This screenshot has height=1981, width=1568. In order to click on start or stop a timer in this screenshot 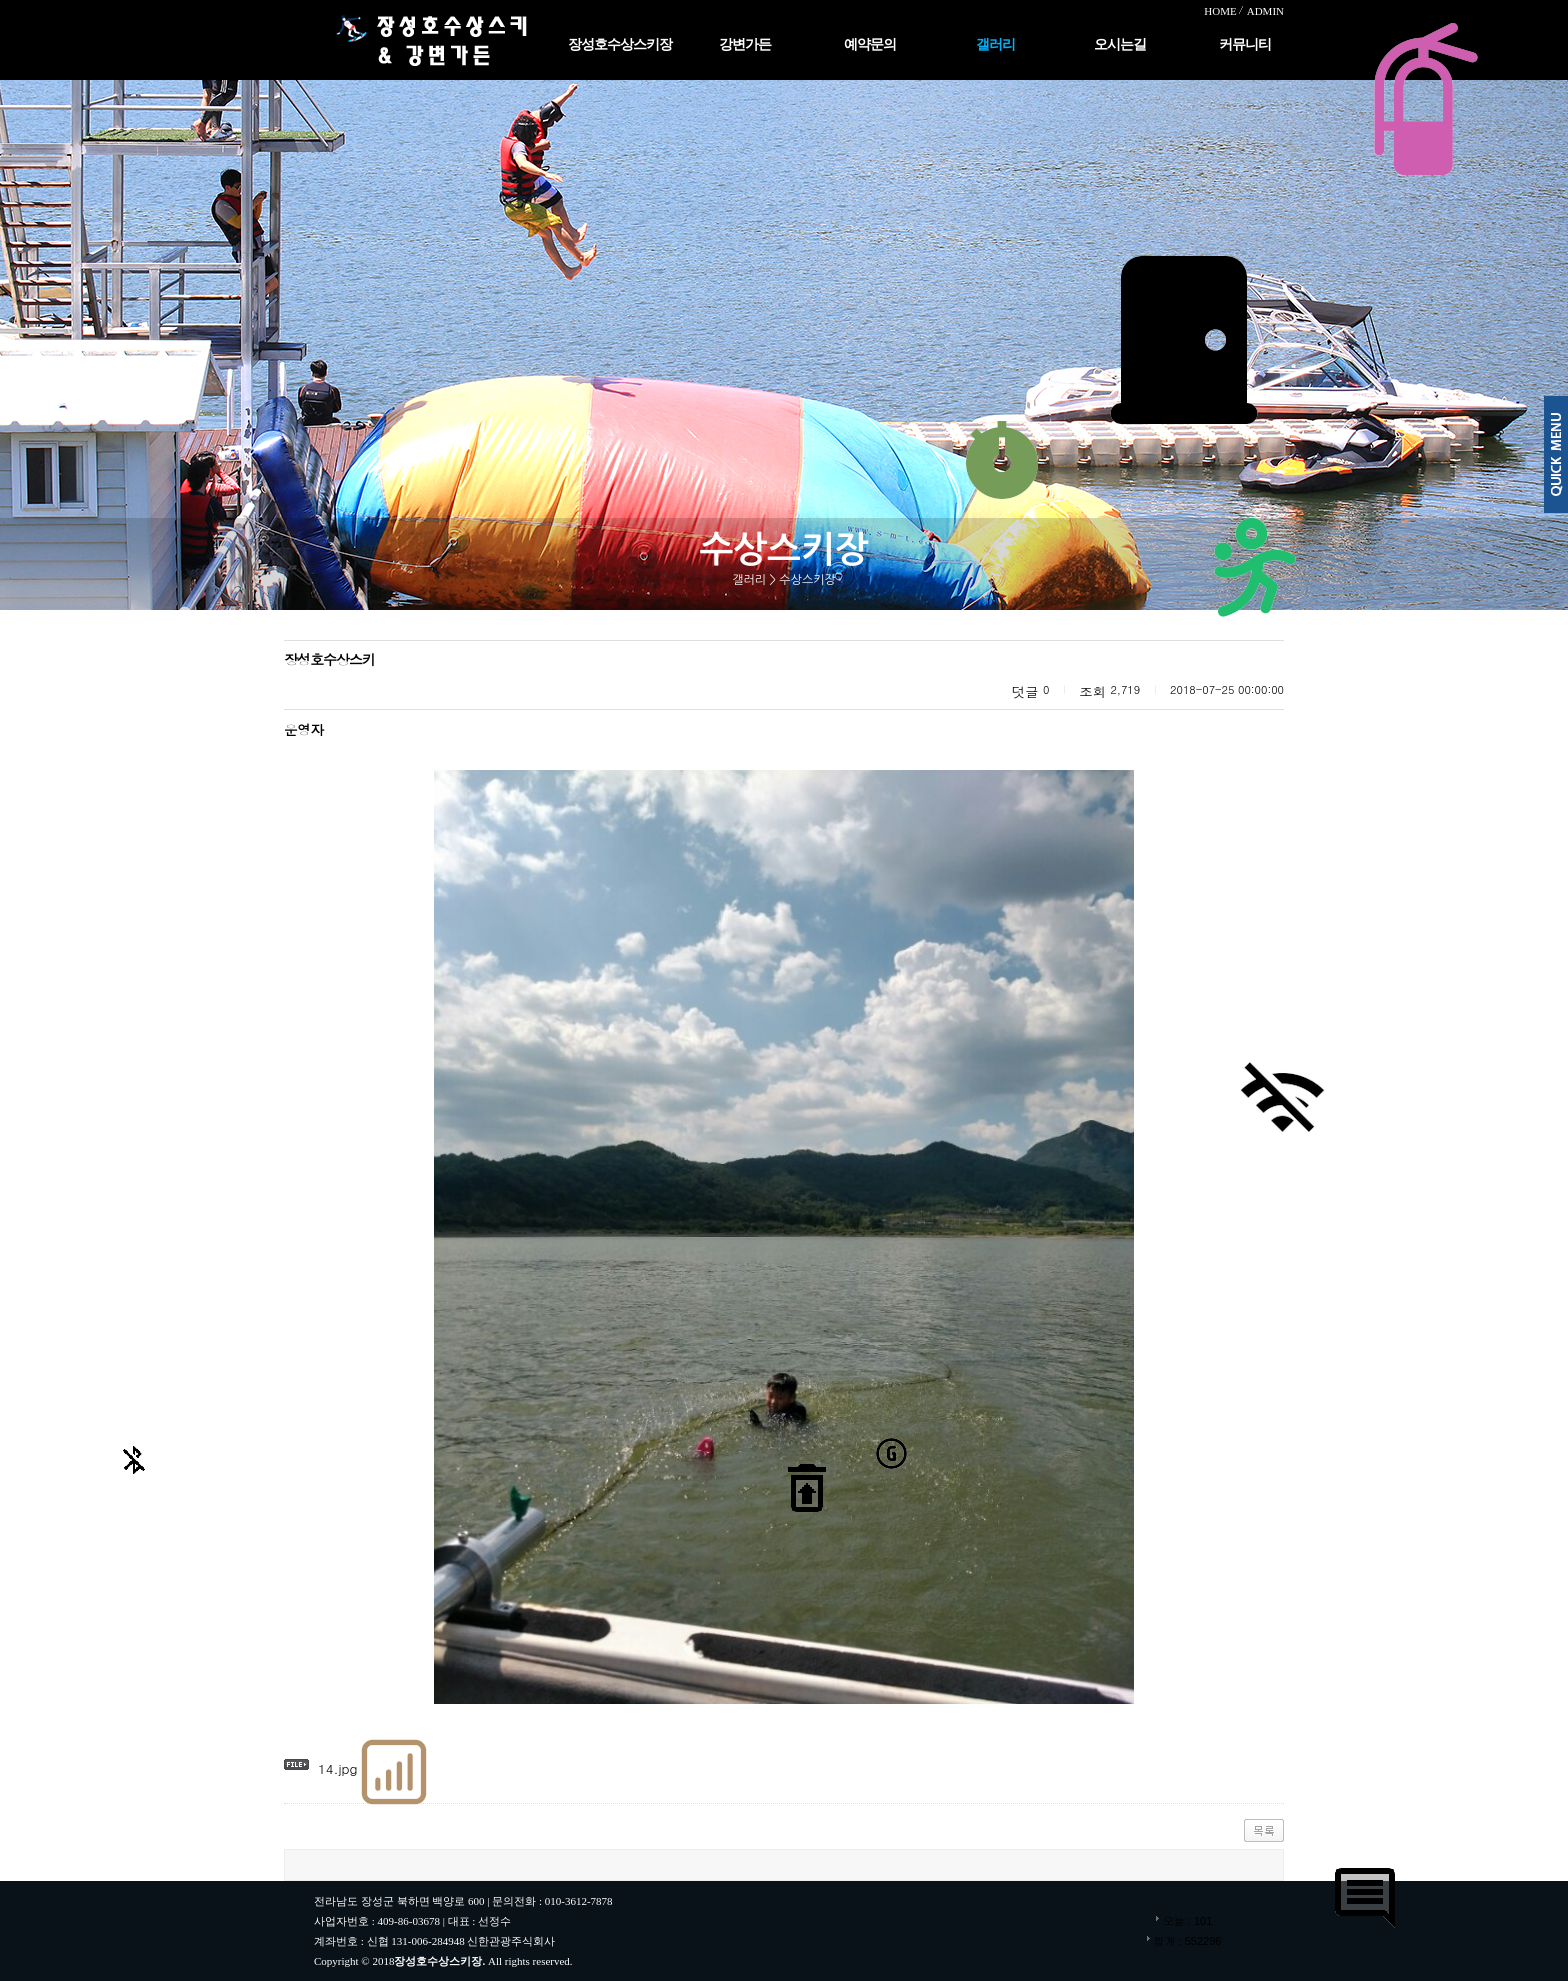, I will do `click(1002, 460)`.